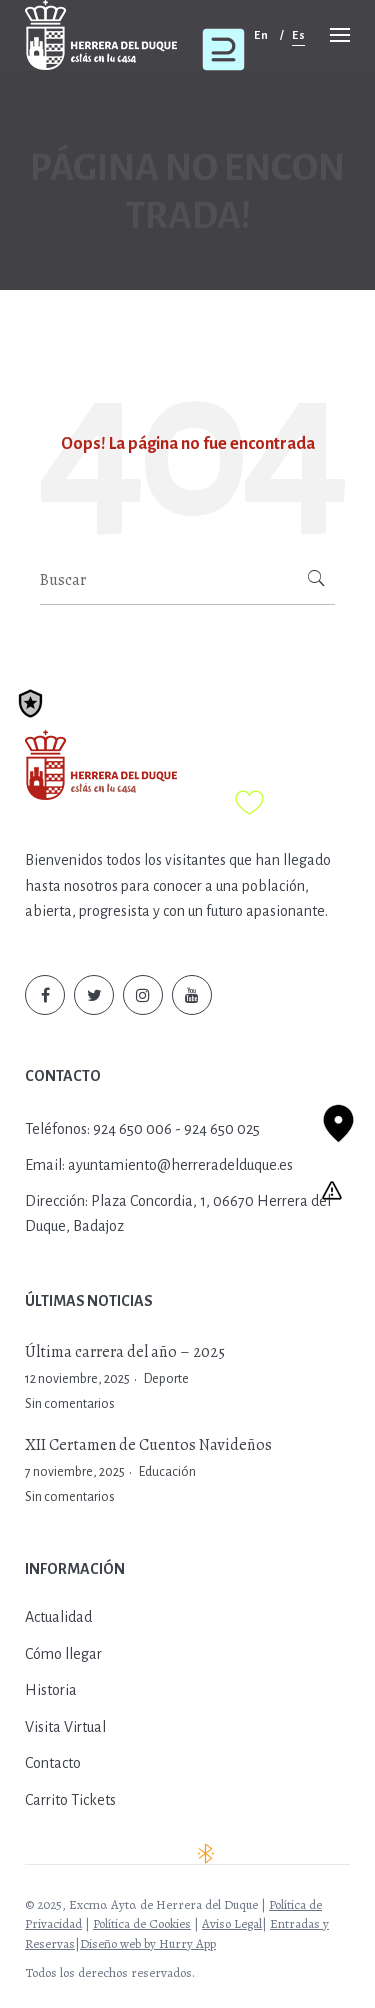  I want to click on indicates an active bluetooth connection, so click(205, 1853).